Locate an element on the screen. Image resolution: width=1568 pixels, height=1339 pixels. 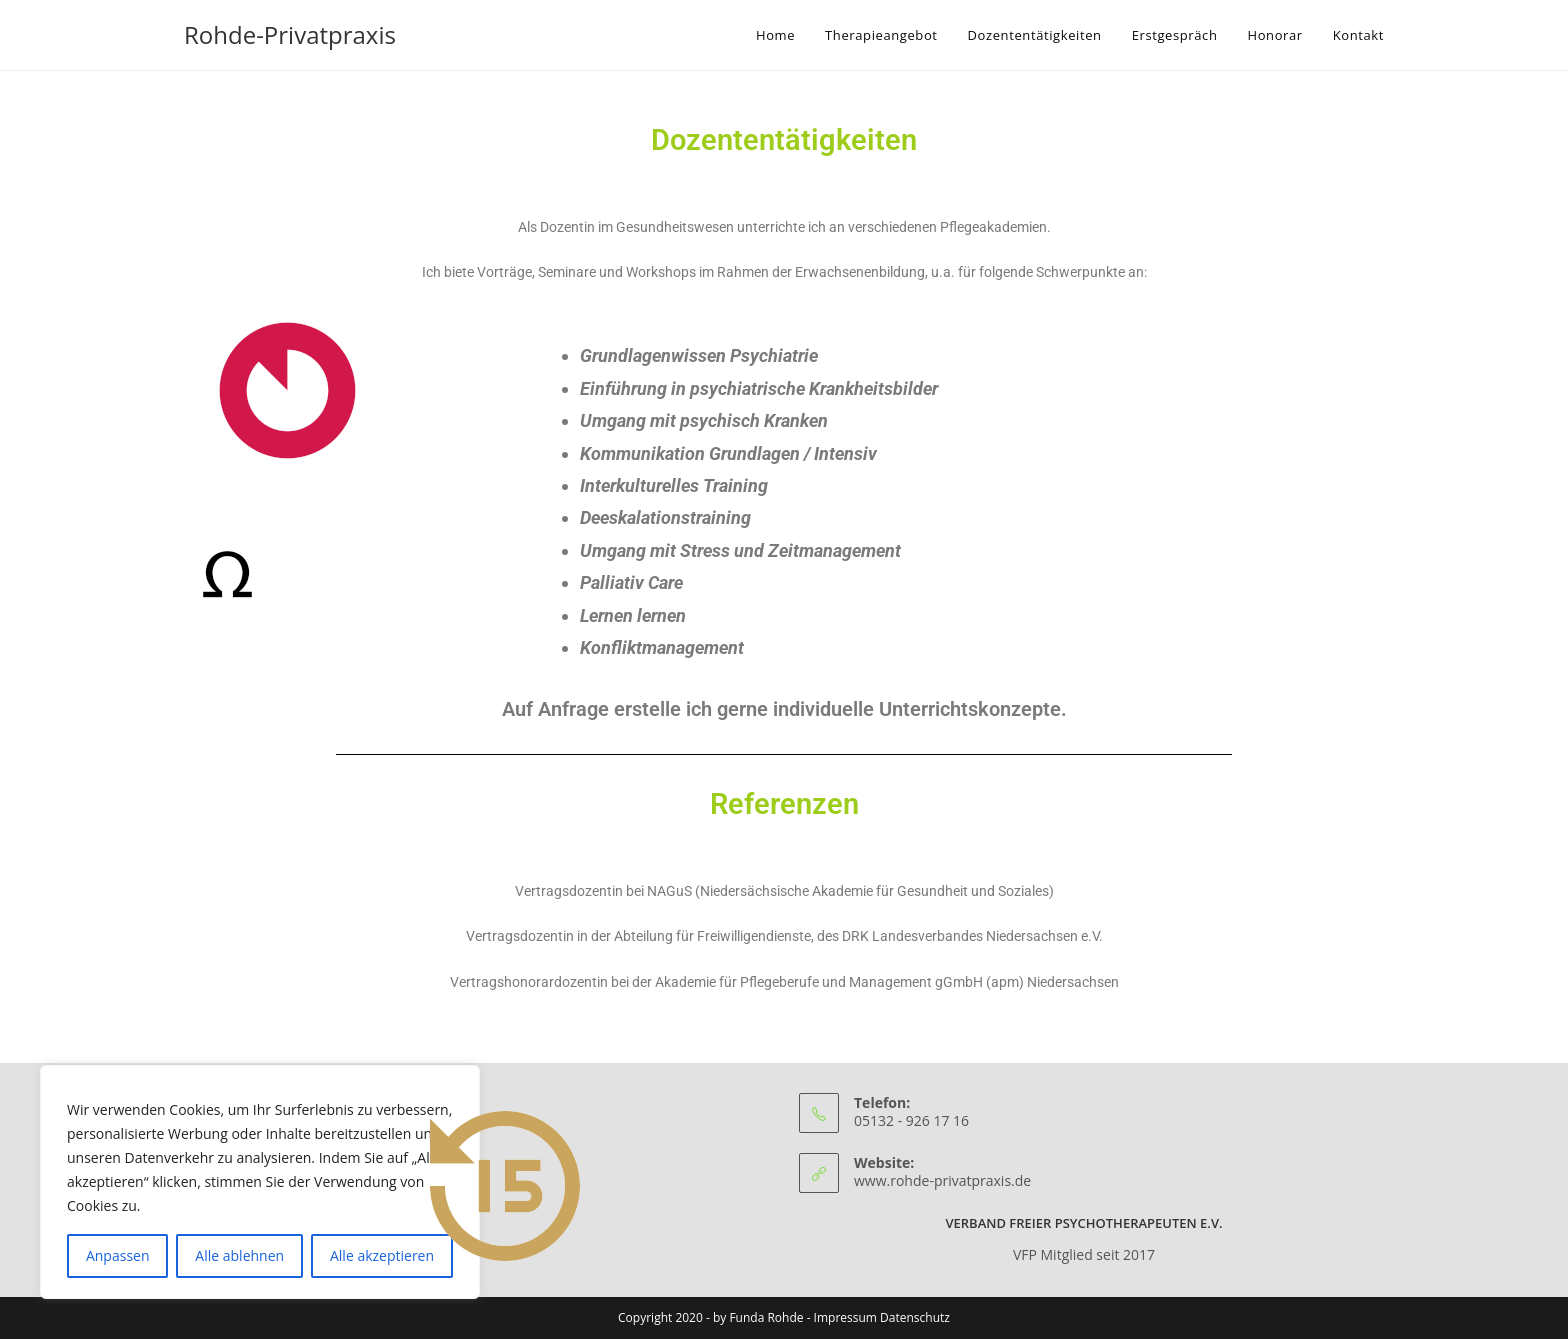
rewind 15 seconds is located at coordinates (505, 1186).